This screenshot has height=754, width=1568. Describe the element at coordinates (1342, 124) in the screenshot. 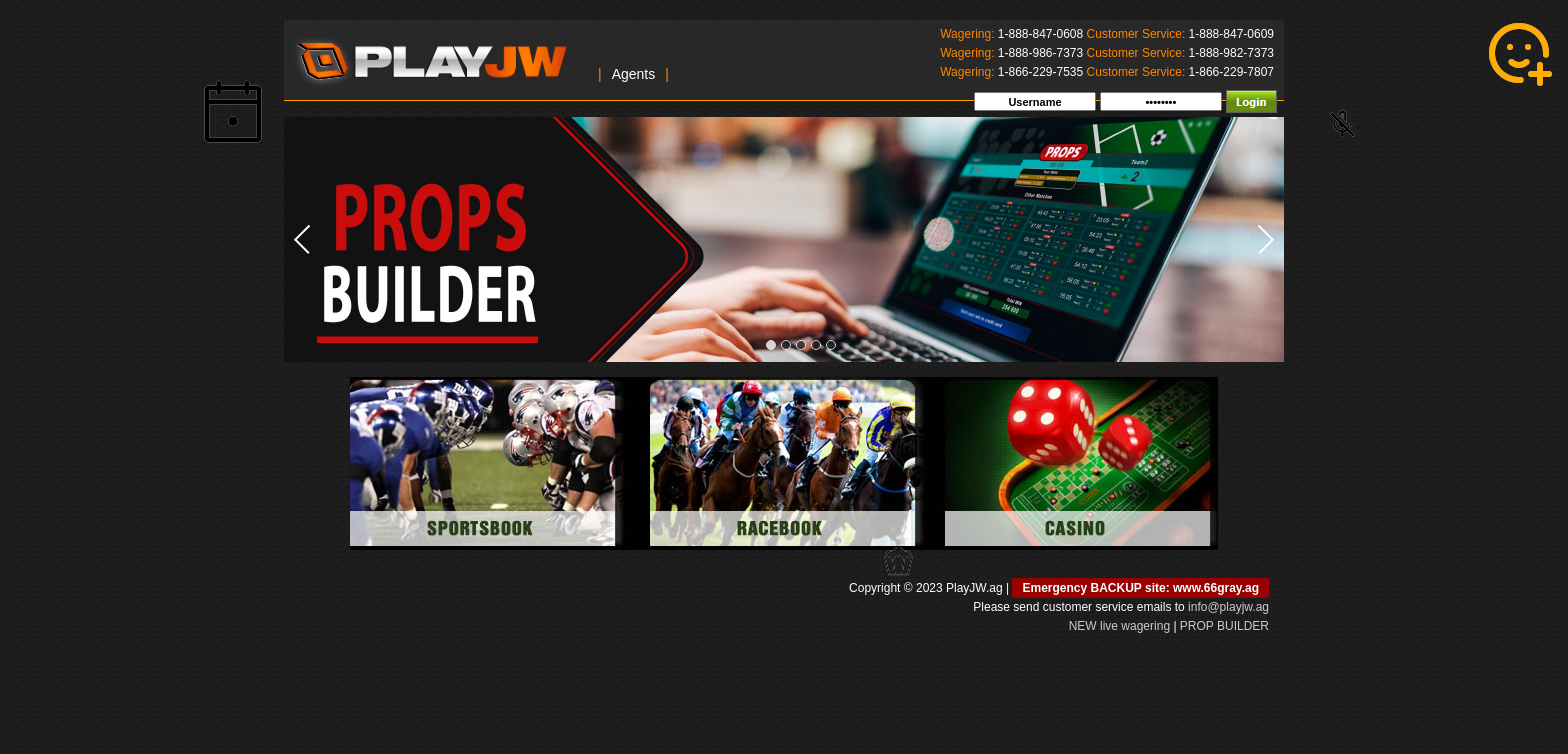

I see `mute your microphone` at that location.